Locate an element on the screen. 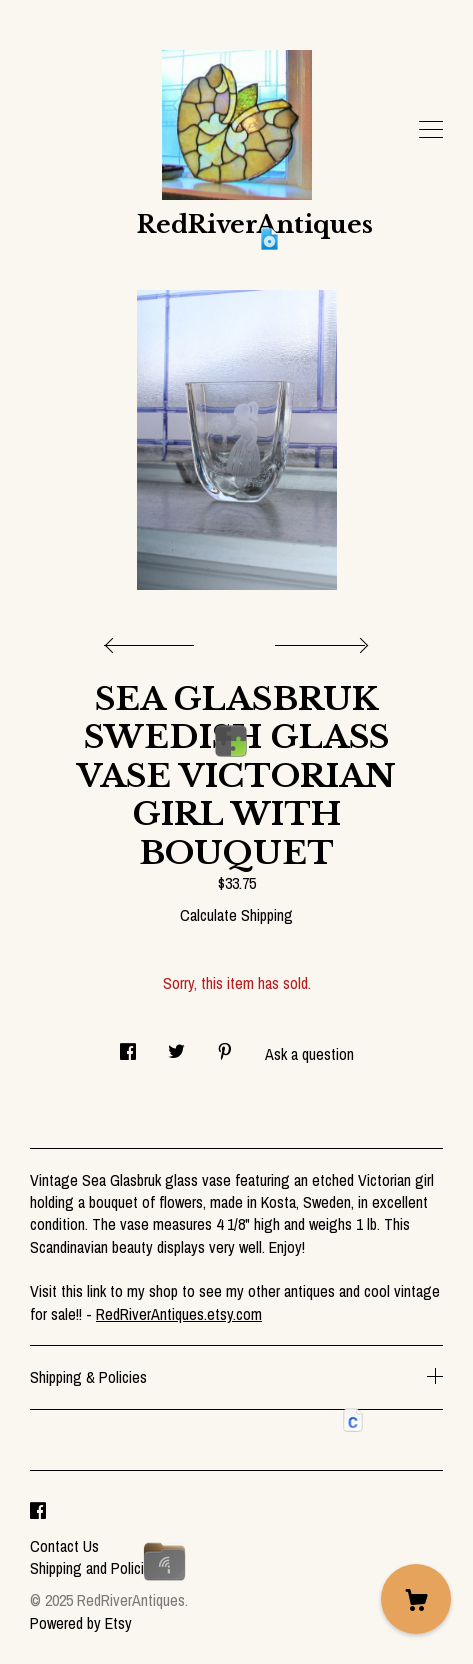 Image resolution: width=473 pixels, height=1664 pixels. an ovf virtual machine configuration file is located at coordinates (269, 239).